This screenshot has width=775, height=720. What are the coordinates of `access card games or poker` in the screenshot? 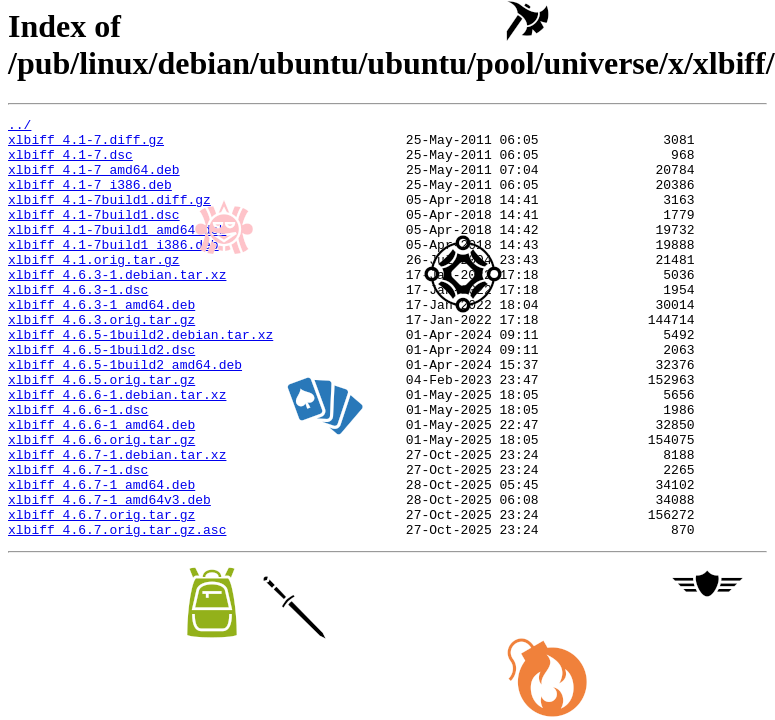 It's located at (325, 406).